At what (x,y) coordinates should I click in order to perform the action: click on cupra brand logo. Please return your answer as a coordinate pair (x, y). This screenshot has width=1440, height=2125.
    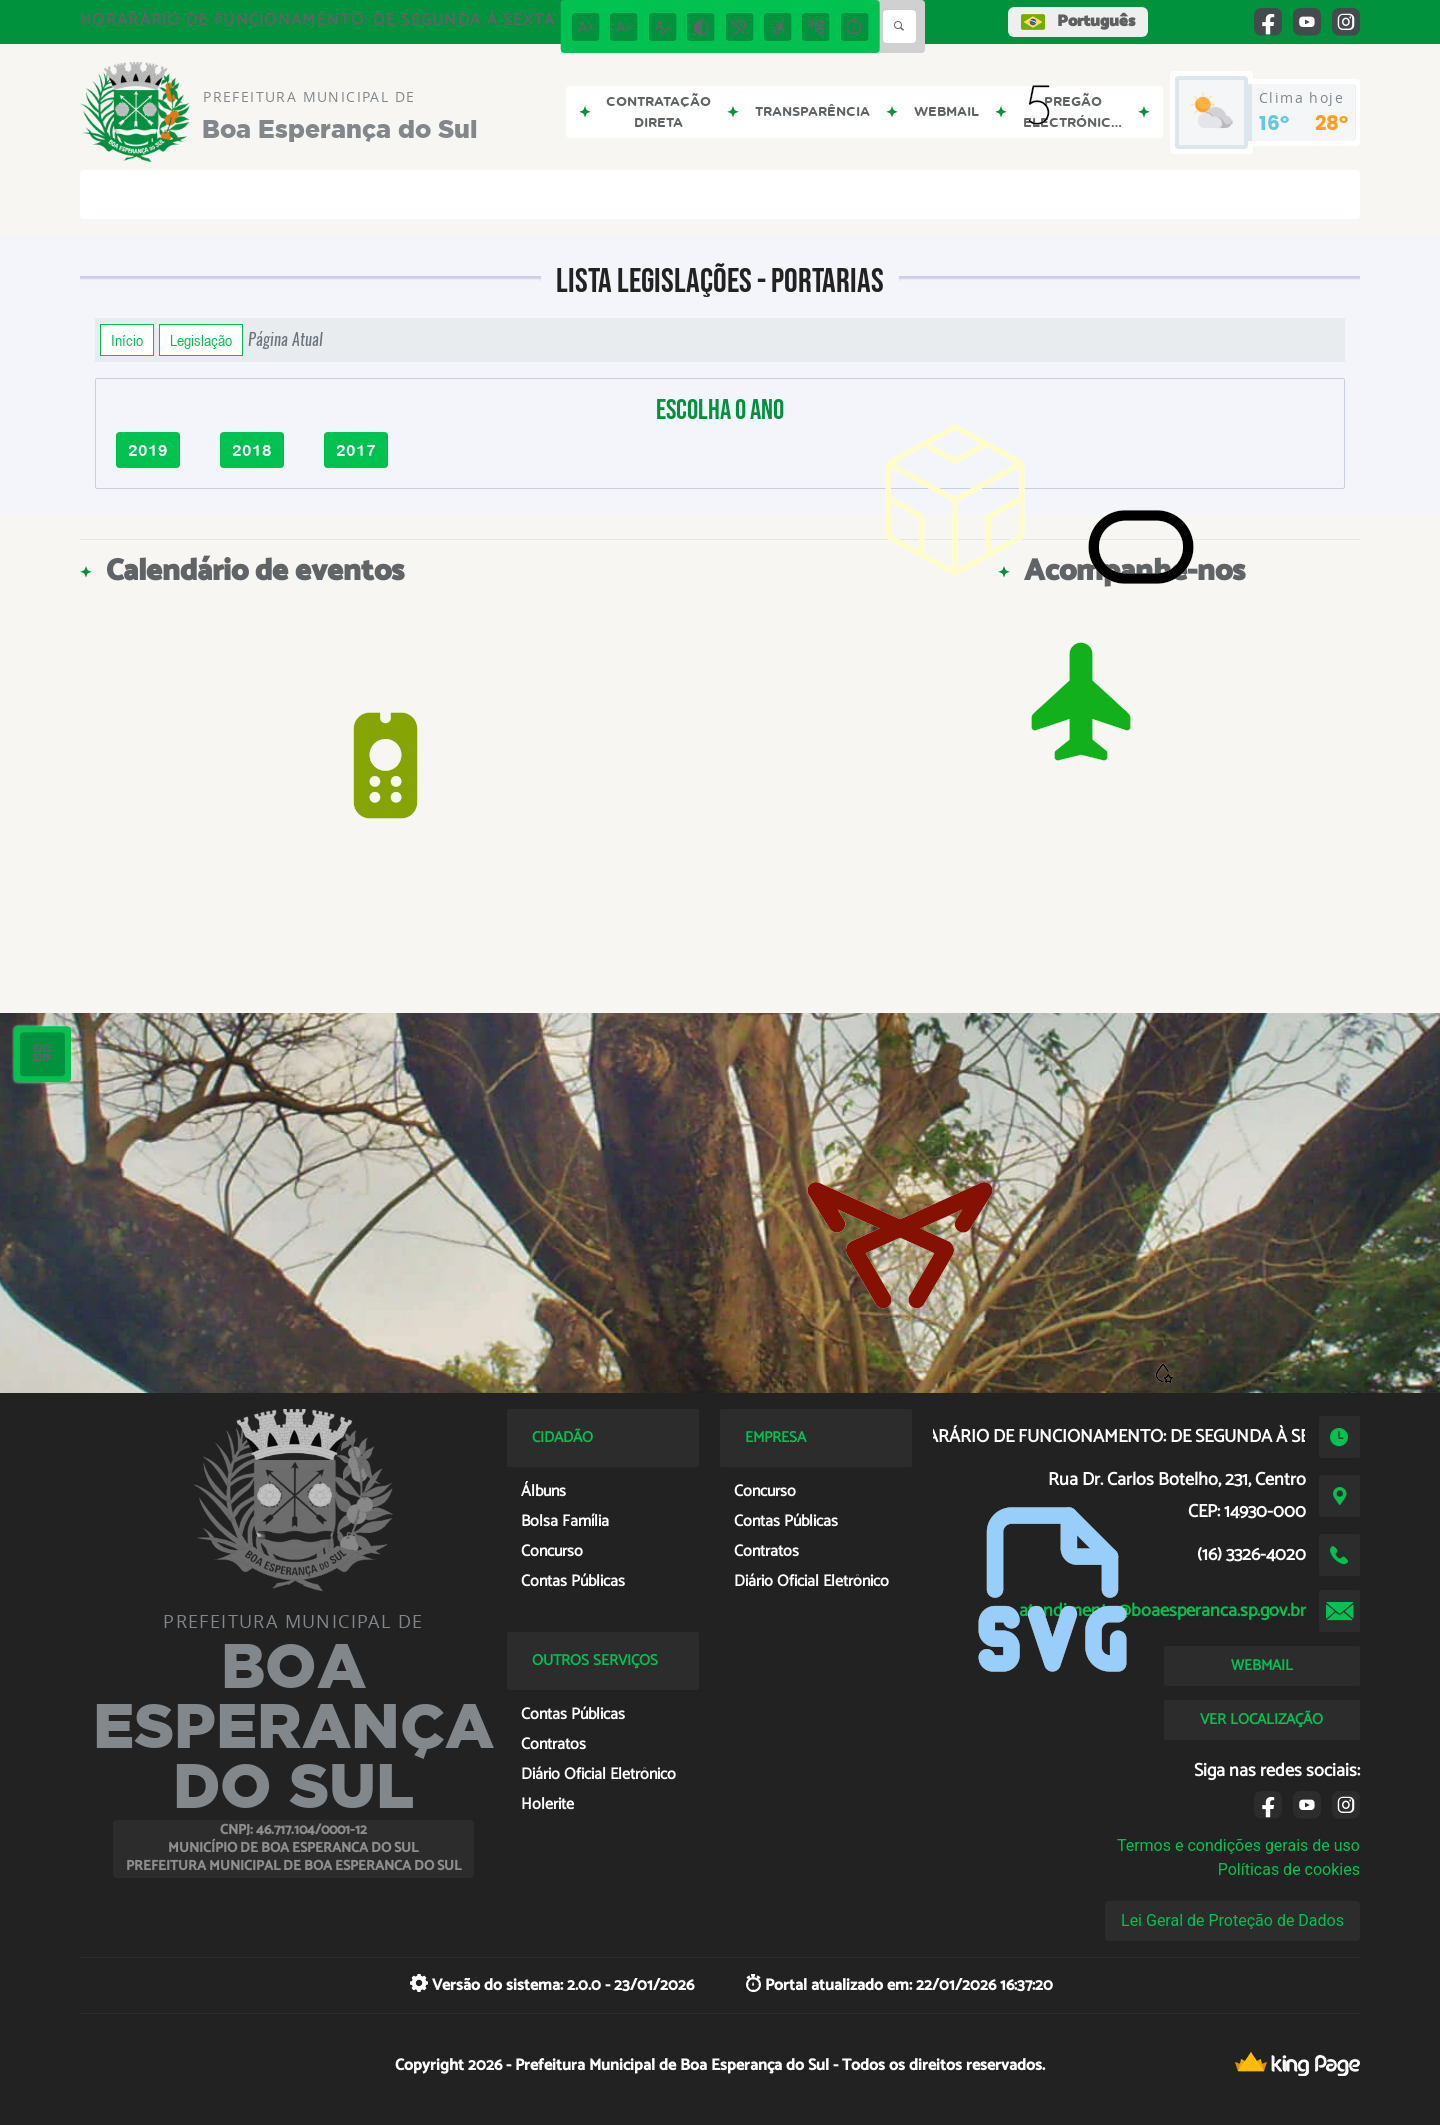
    Looking at the image, I should click on (900, 1241).